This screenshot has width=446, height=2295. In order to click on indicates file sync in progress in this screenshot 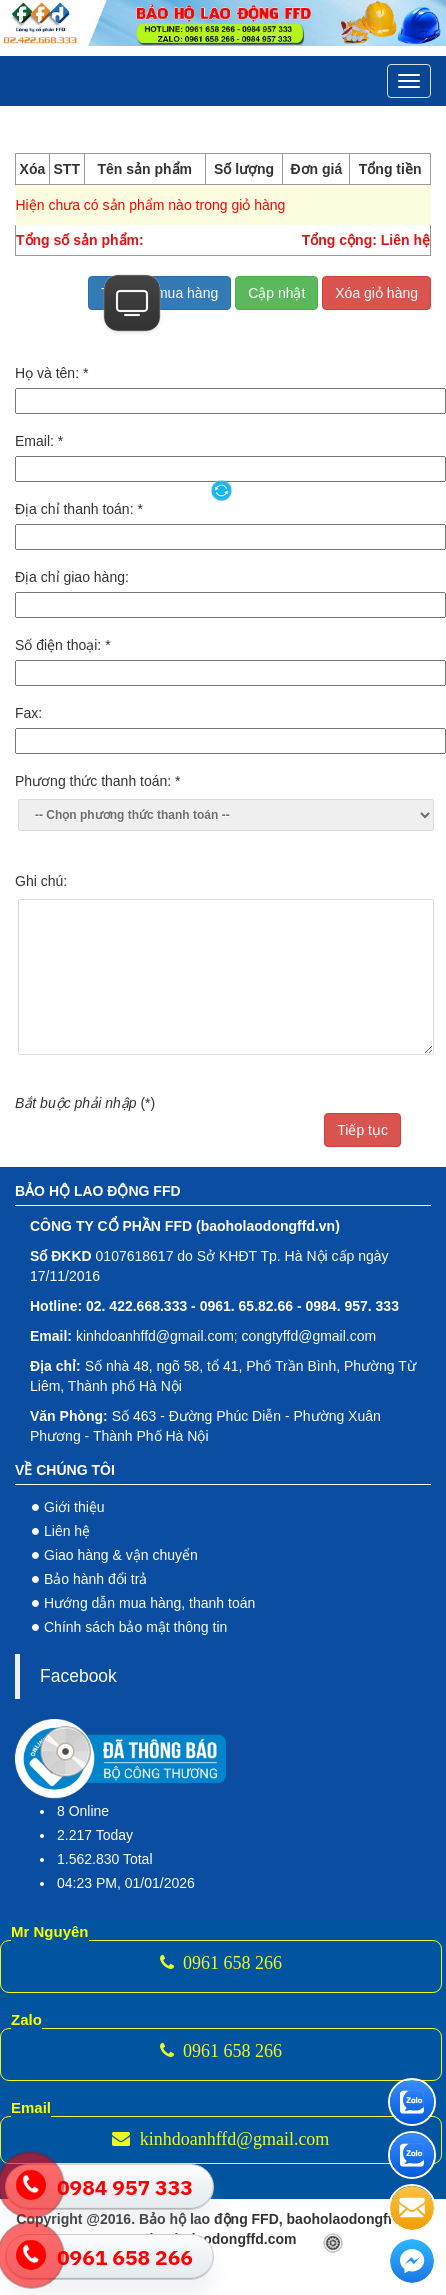, I will do `click(221, 490)`.